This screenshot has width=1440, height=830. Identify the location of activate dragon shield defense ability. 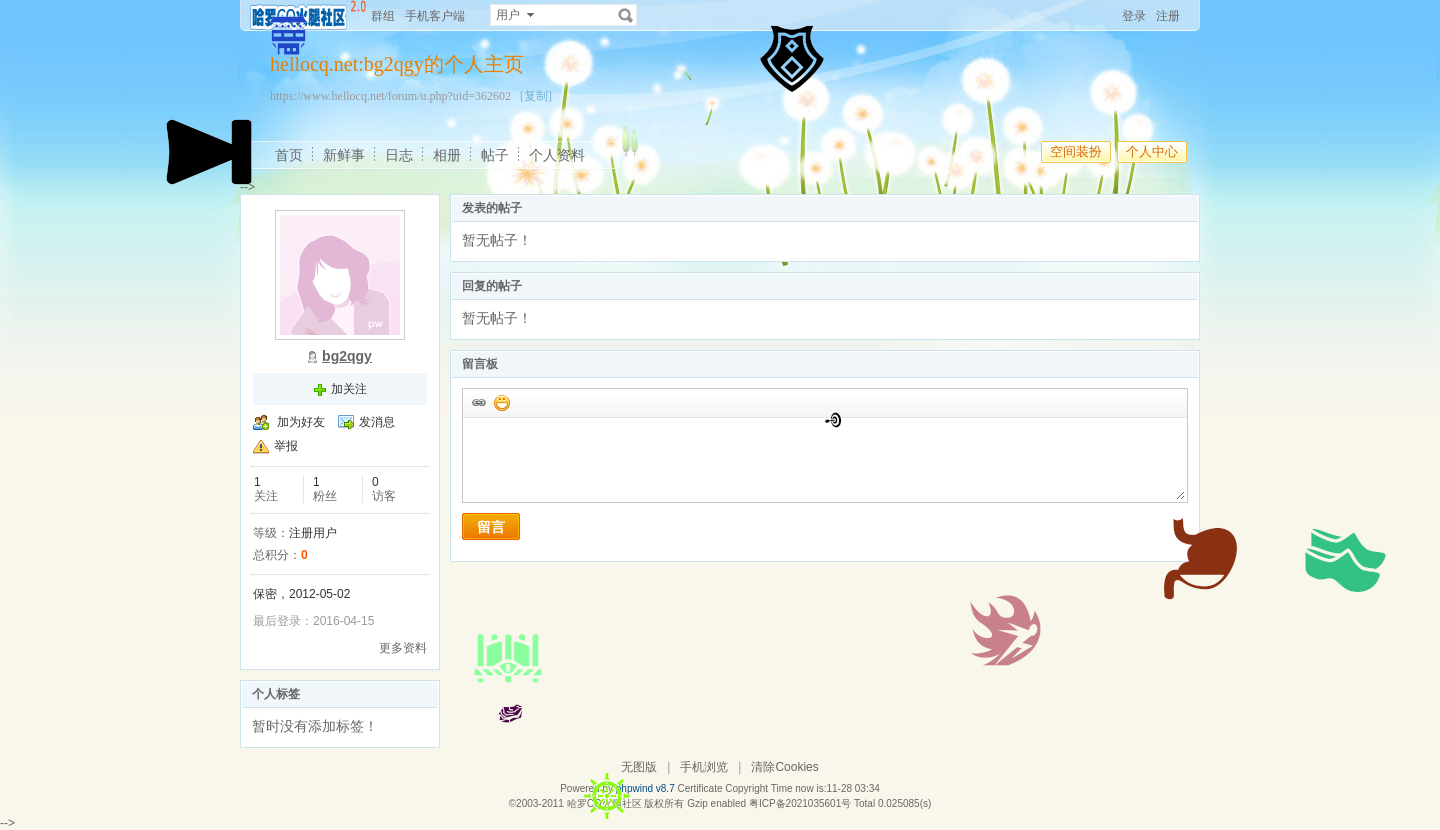
(792, 59).